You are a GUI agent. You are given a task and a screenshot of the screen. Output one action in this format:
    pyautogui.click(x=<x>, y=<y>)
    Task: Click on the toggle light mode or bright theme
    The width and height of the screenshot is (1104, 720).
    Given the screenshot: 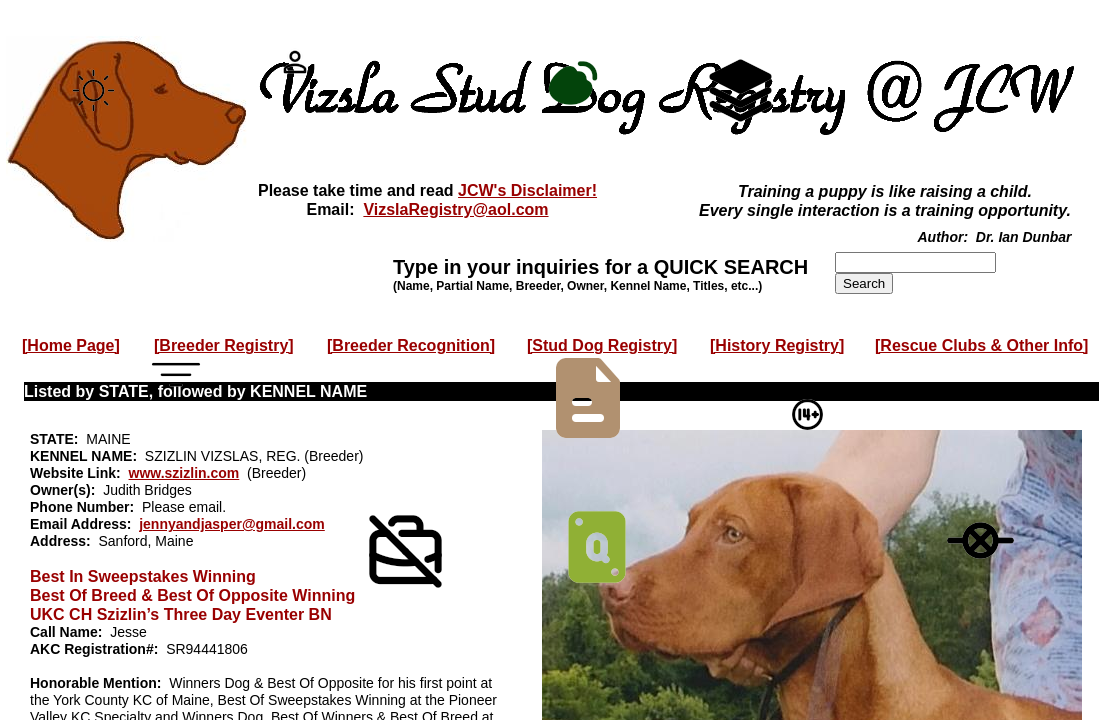 What is the action you would take?
    pyautogui.click(x=93, y=90)
    